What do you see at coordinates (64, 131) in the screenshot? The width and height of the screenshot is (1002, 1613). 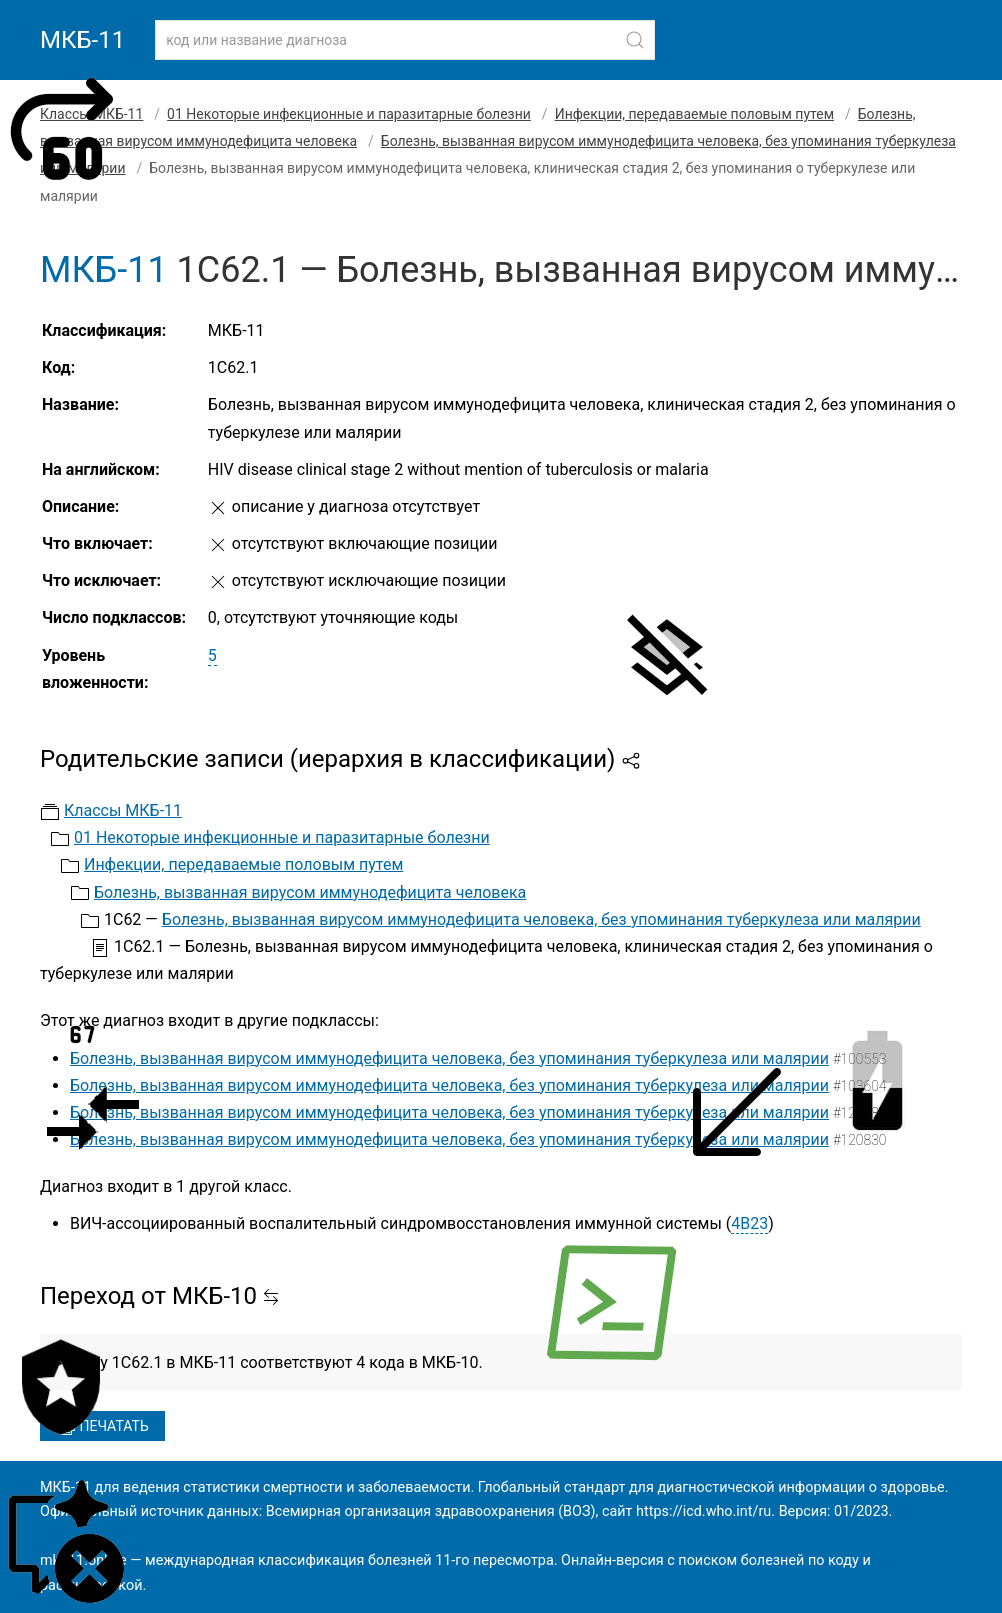 I see `skip forward 60 seconds` at bounding box center [64, 131].